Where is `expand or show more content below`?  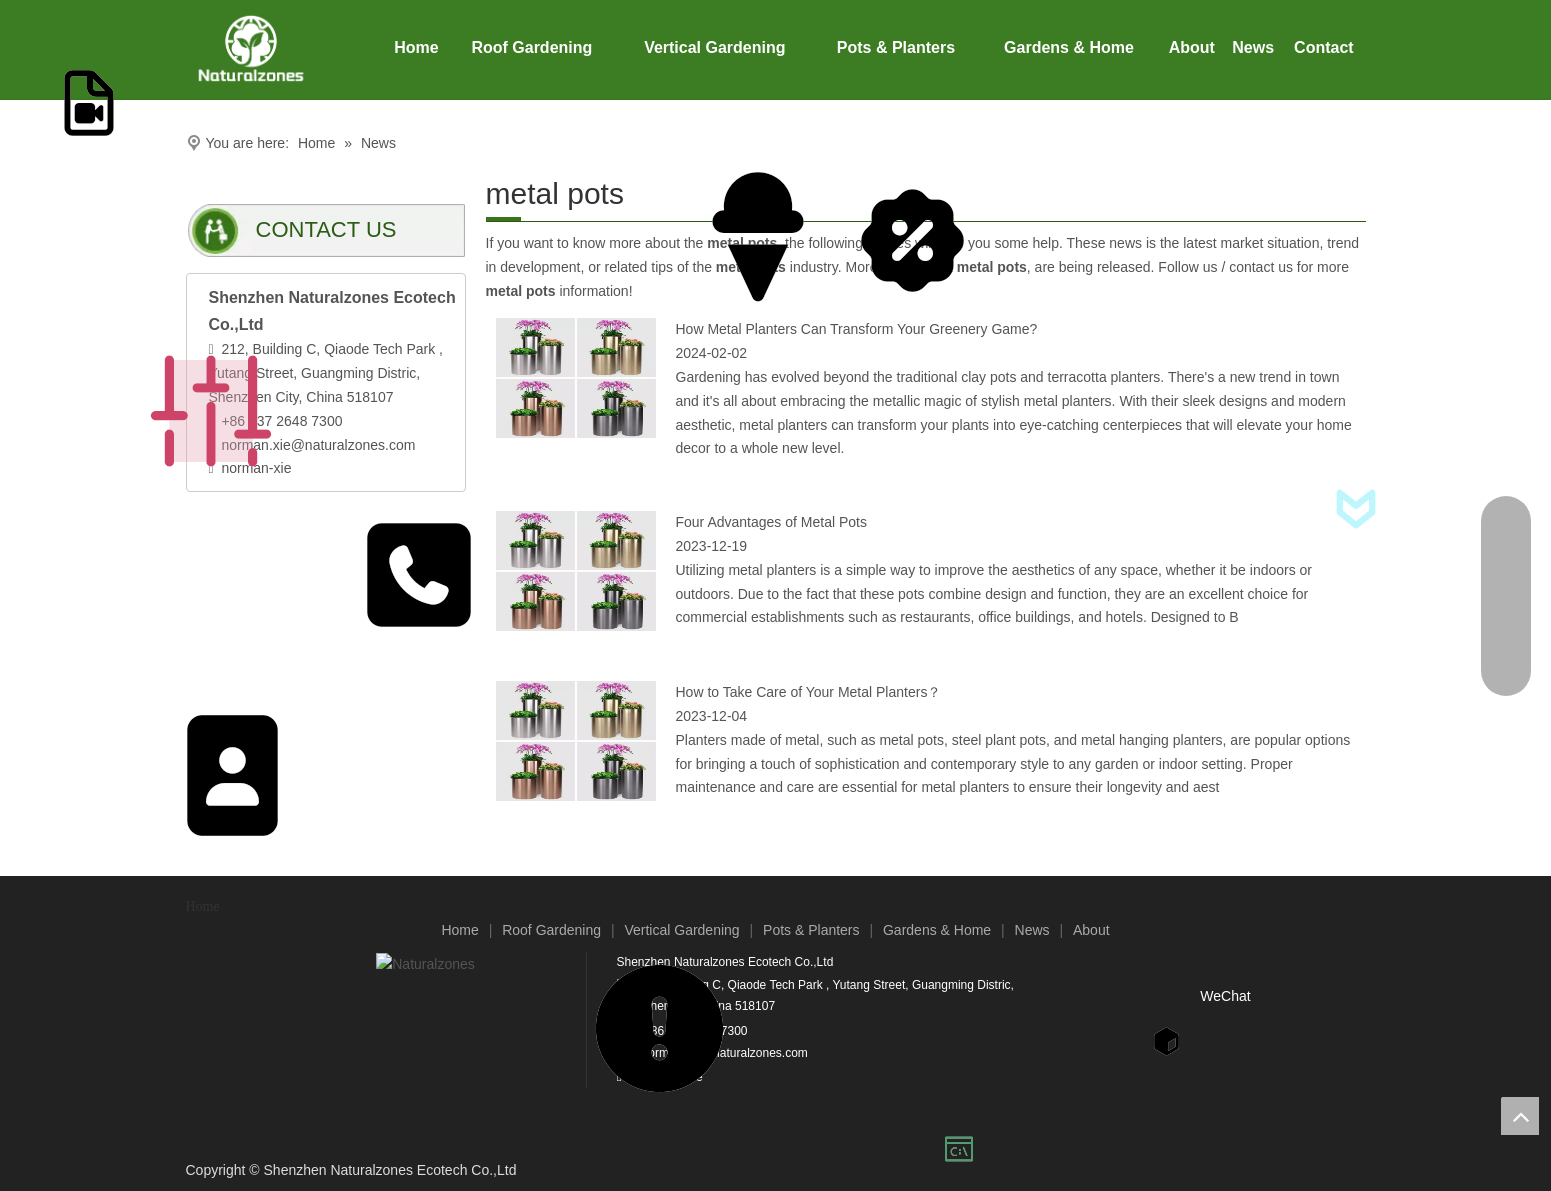 expand or show more content below is located at coordinates (1356, 509).